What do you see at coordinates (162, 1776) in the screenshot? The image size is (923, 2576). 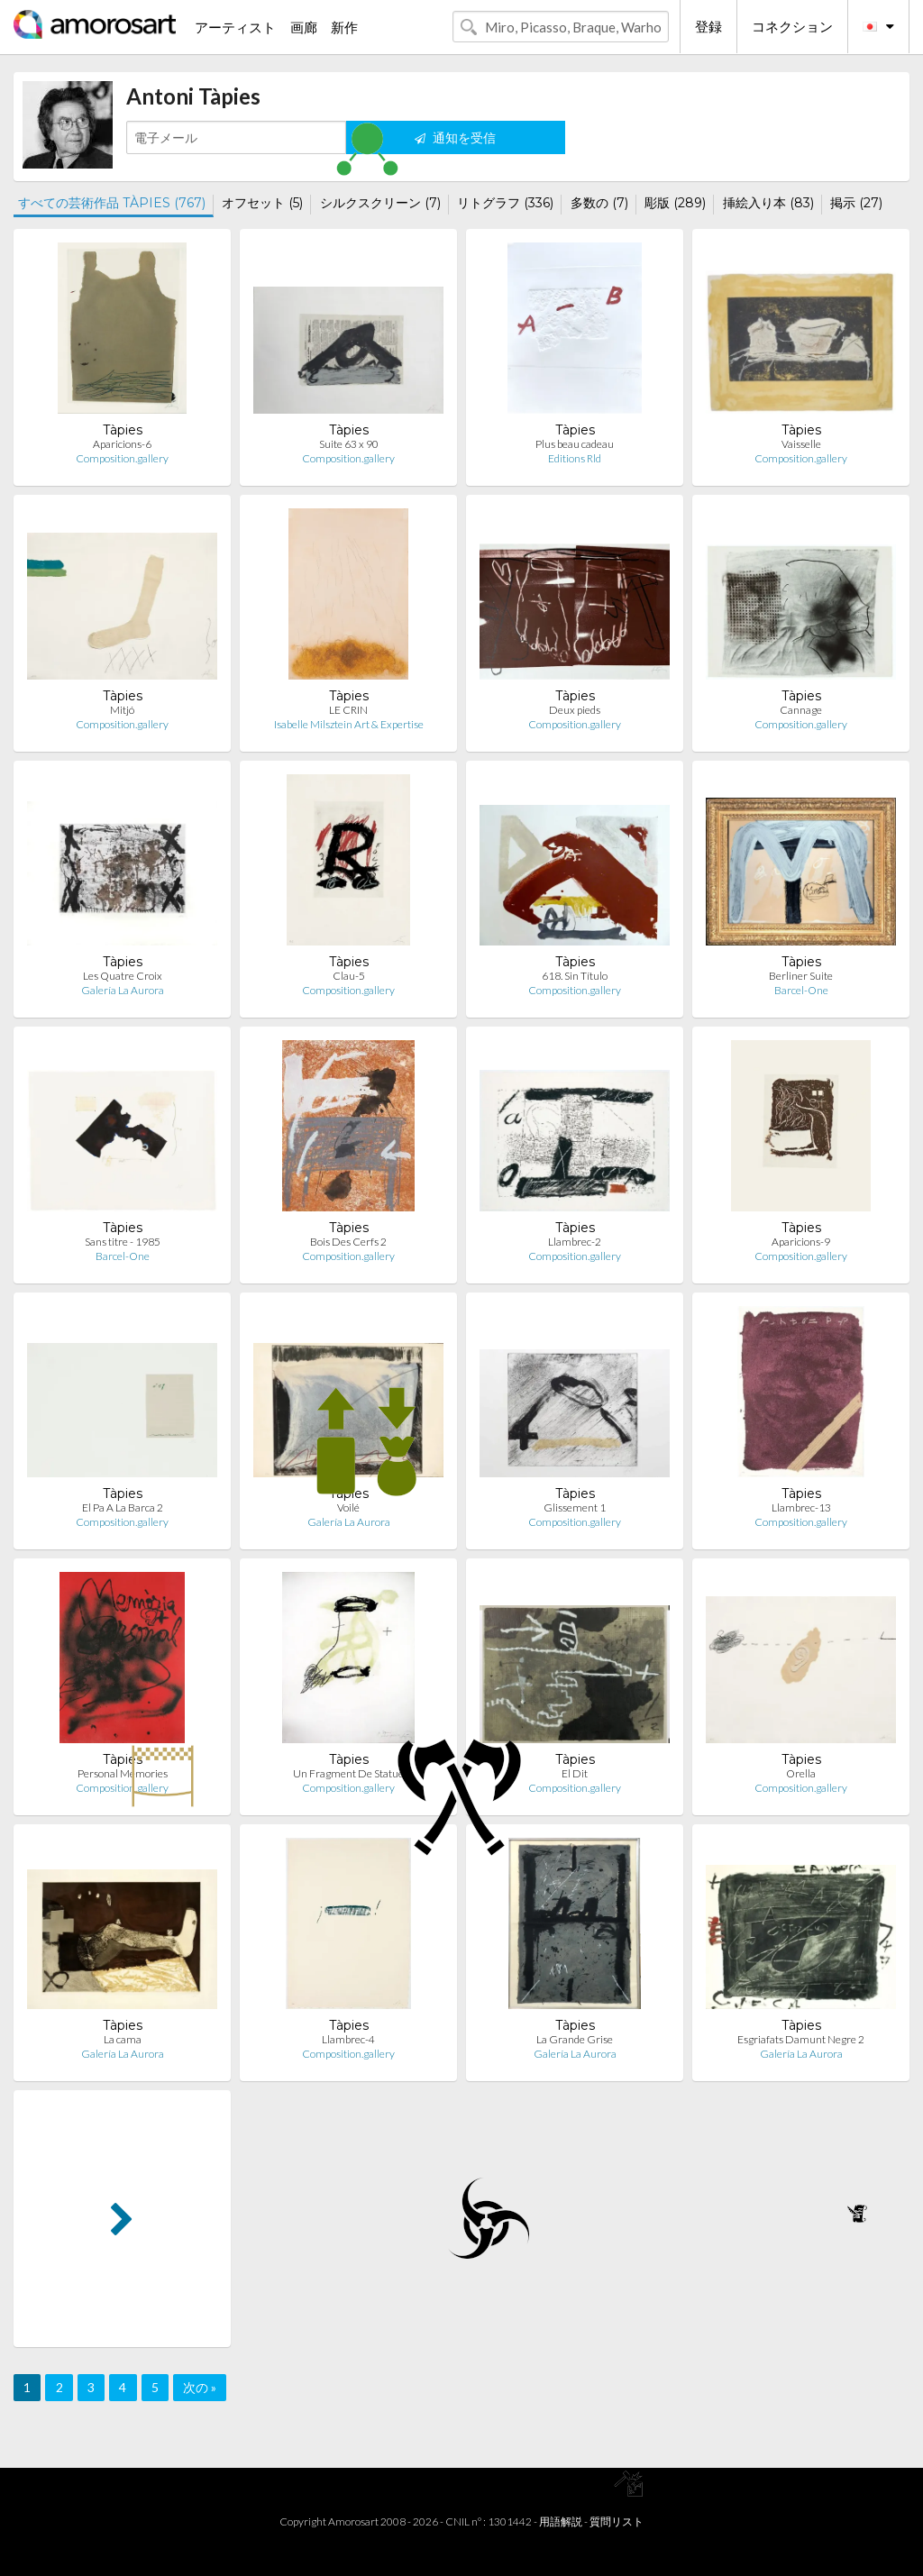 I see `indicates race or level completion` at bounding box center [162, 1776].